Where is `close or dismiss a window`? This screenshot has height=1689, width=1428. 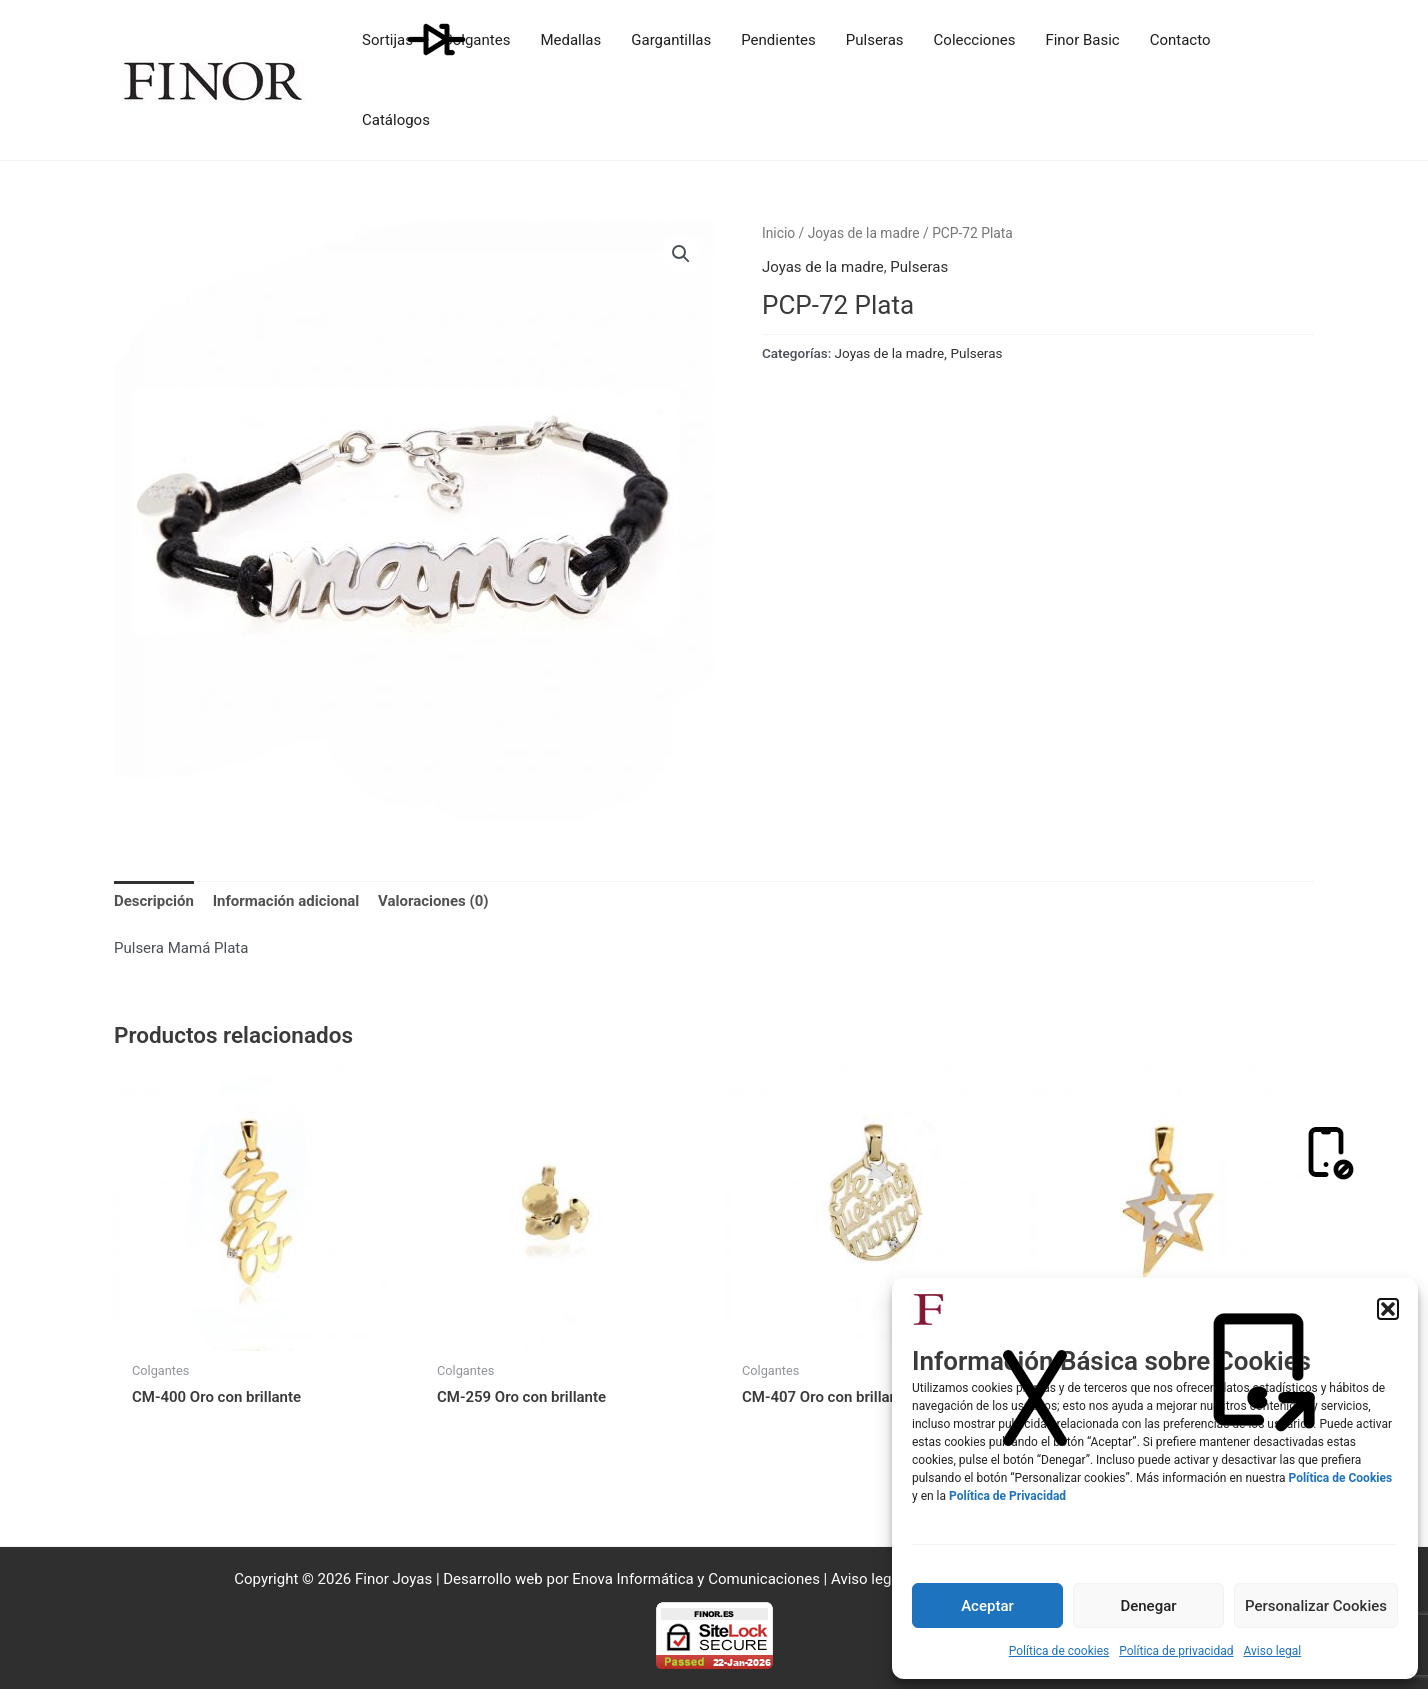 close or dismiss a window is located at coordinates (1035, 1398).